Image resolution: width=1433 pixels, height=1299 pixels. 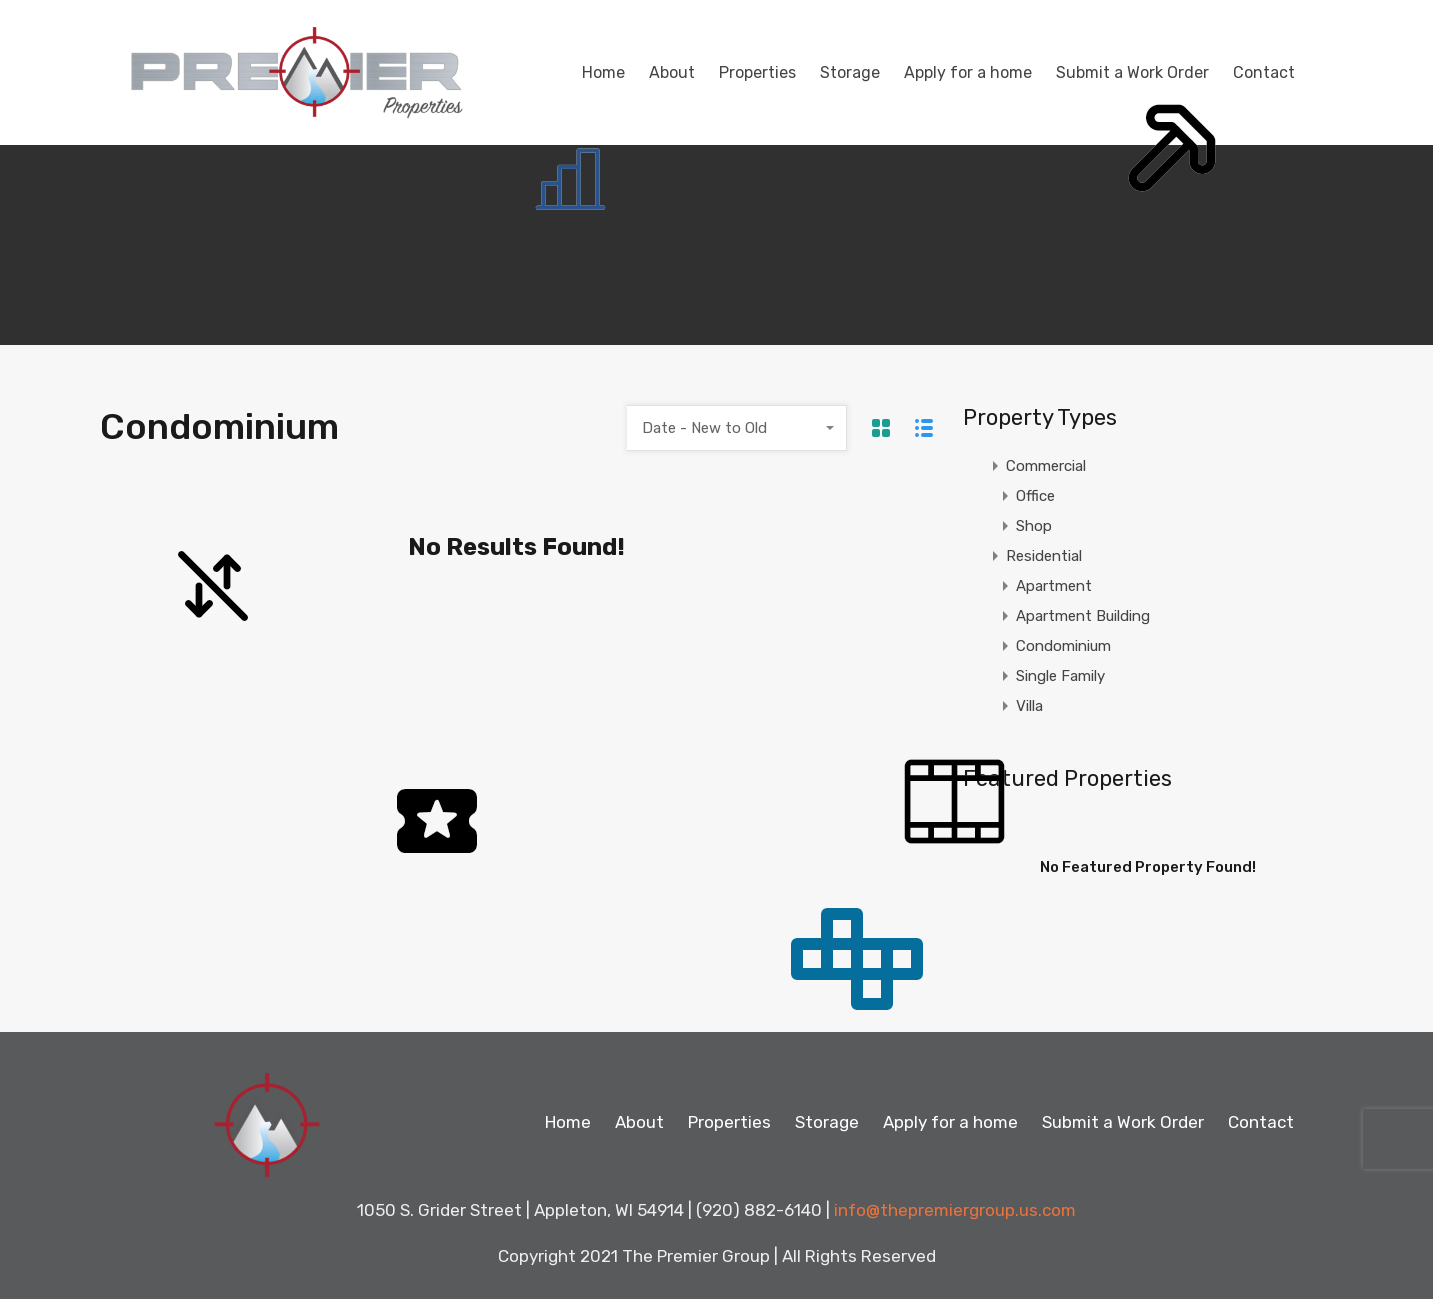 I want to click on mobile data is disabled, so click(x=213, y=586).